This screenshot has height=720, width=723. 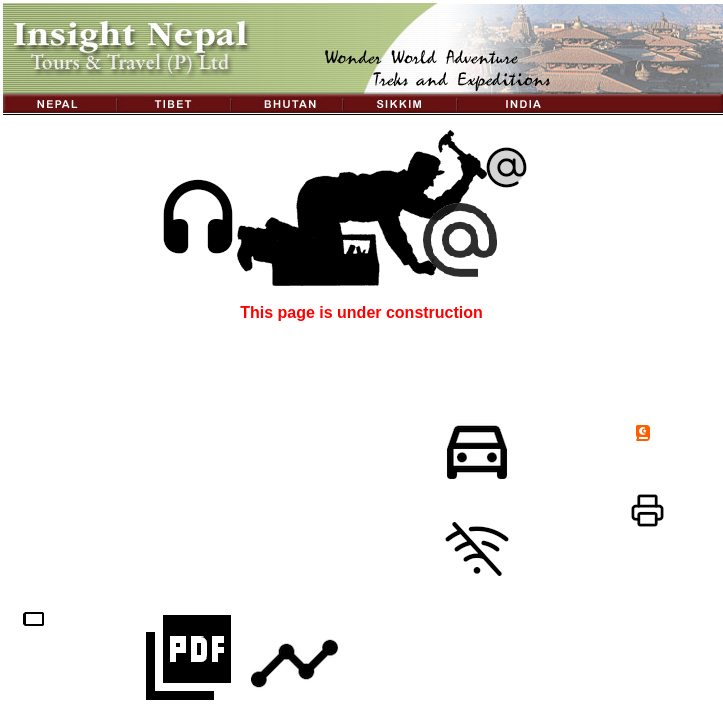 I want to click on view activity timeline or history, so click(x=294, y=663).